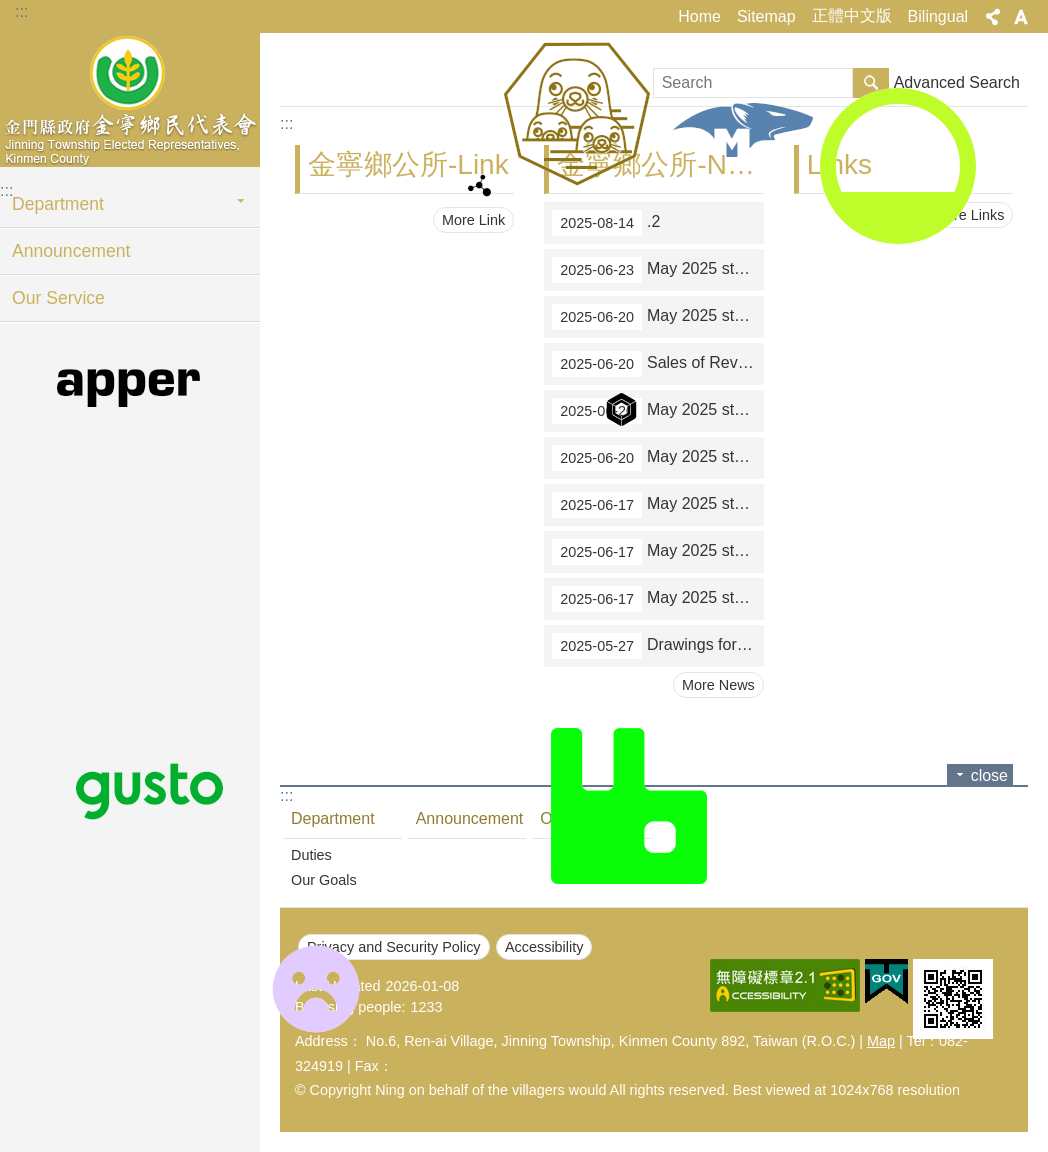  Describe the element at coordinates (479, 185) in the screenshot. I see `moleculer microservices framework logo` at that location.